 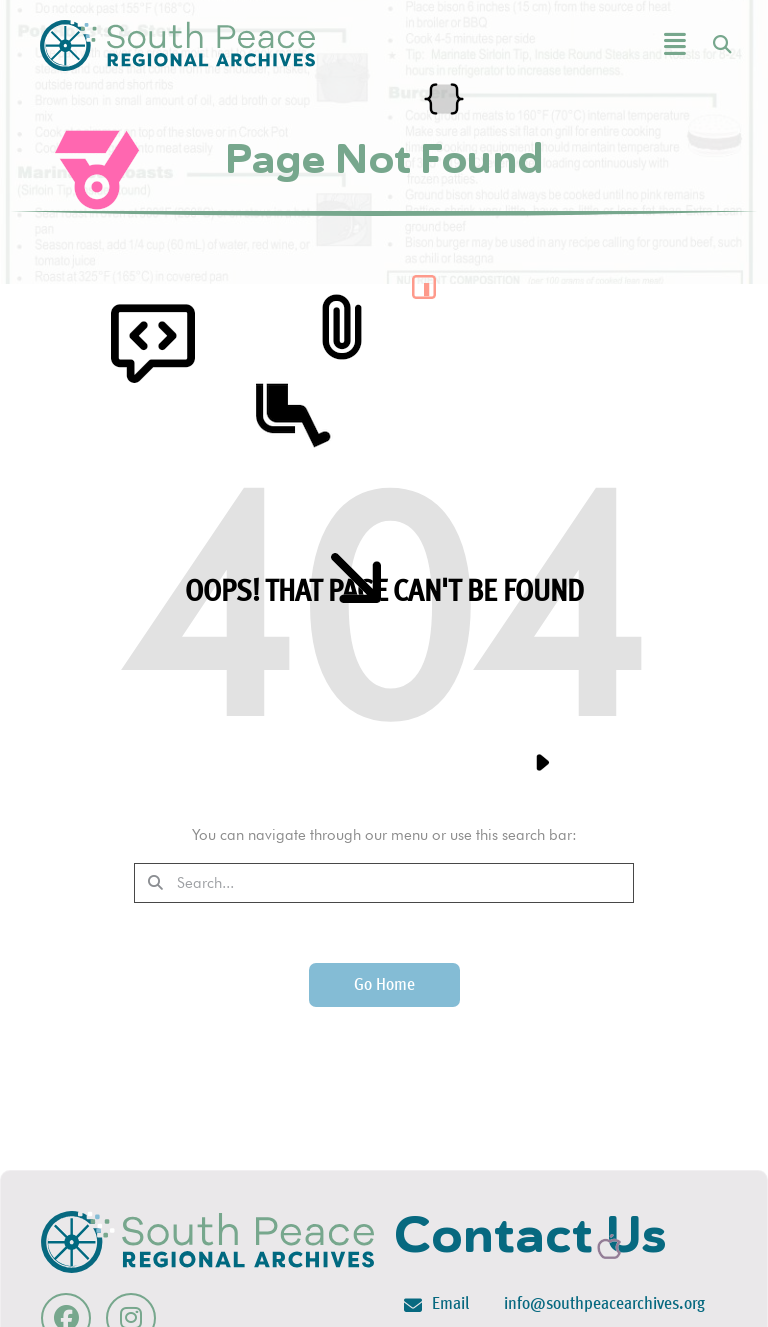 I want to click on select extra legroom seating option, so click(x=291, y=415).